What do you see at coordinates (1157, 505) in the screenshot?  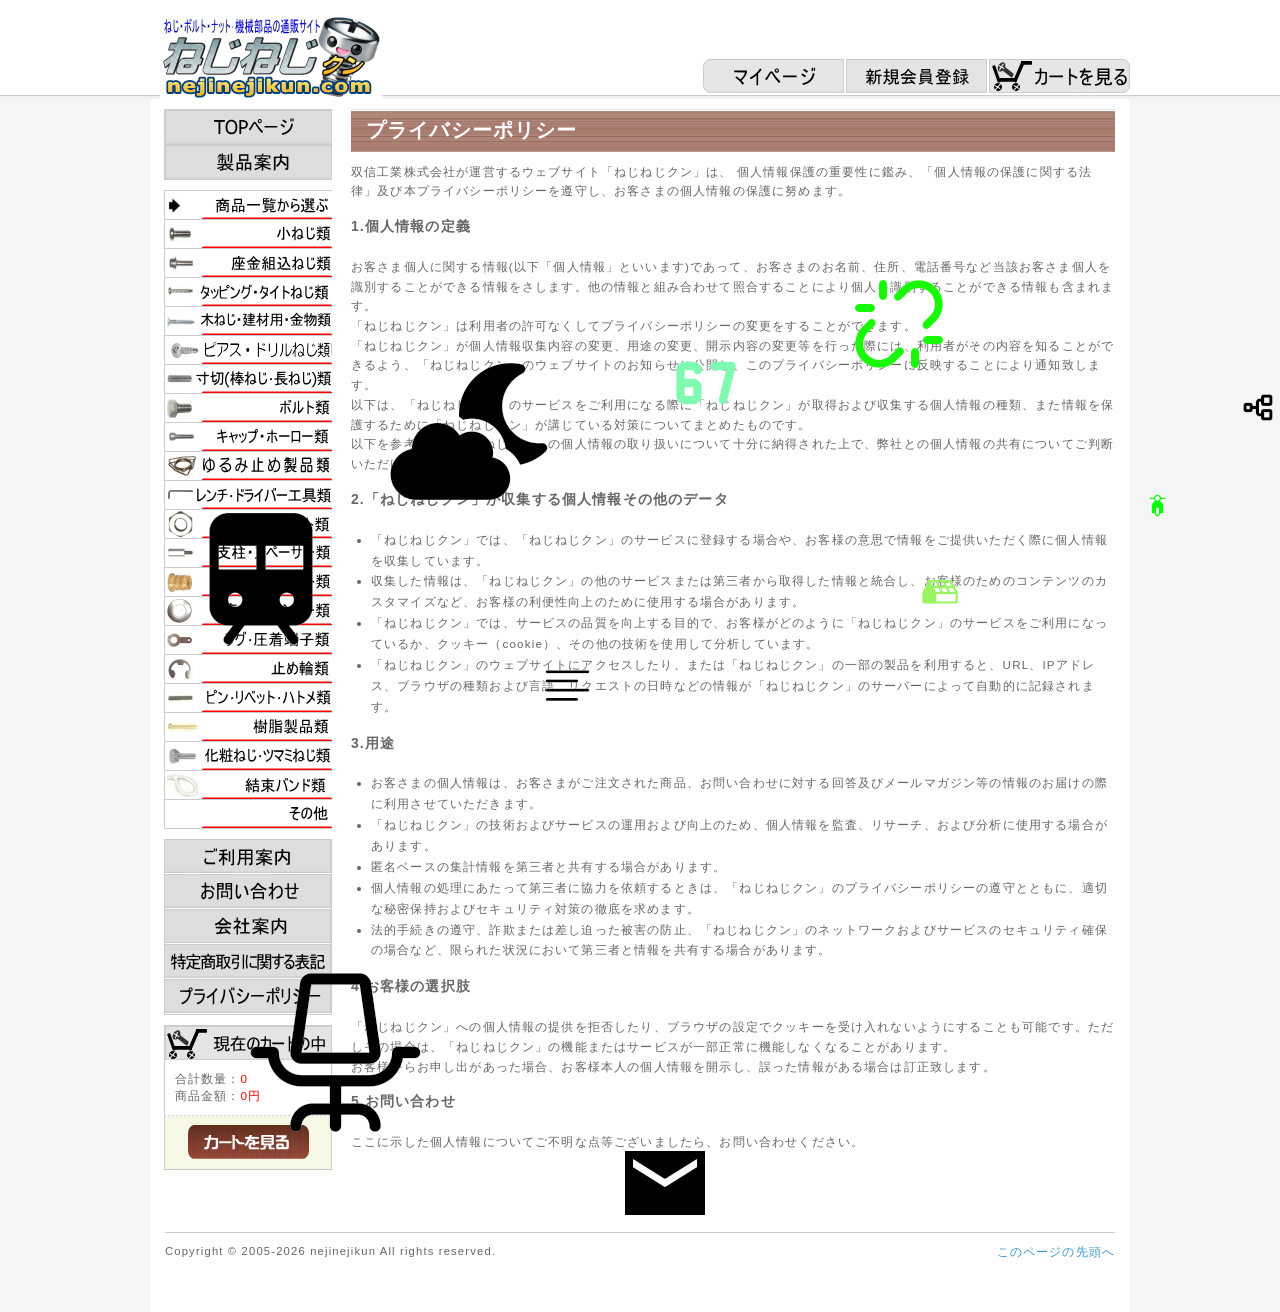 I see `select moped or scooter delivery option` at bounding box center [1157, 505].